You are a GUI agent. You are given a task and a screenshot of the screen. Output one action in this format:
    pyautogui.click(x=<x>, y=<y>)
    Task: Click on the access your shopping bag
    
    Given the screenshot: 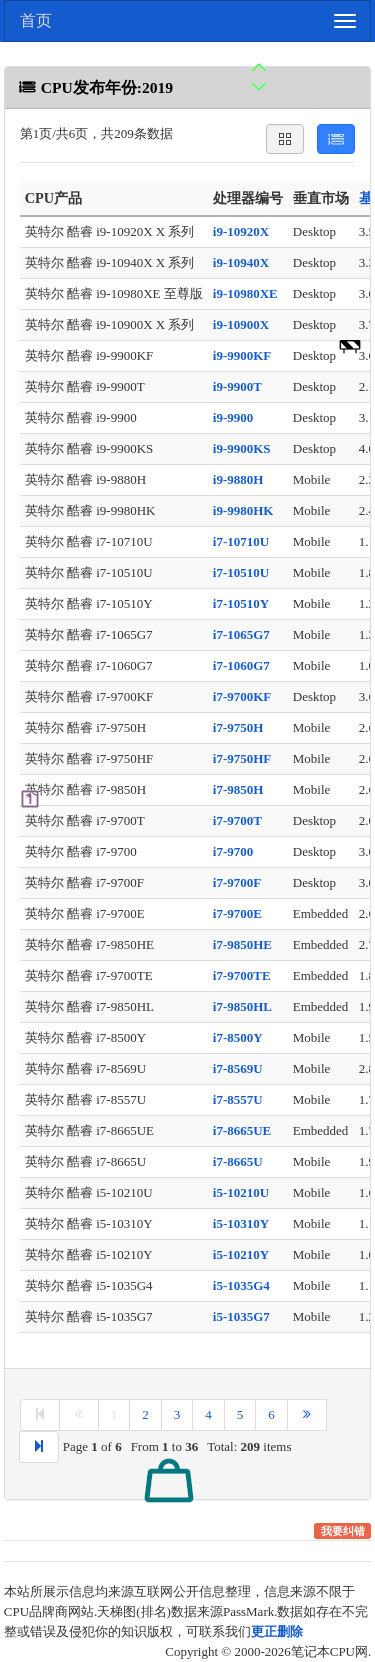 What is the action you would take?
    pyautogui.click(x=169, y=1483)
    